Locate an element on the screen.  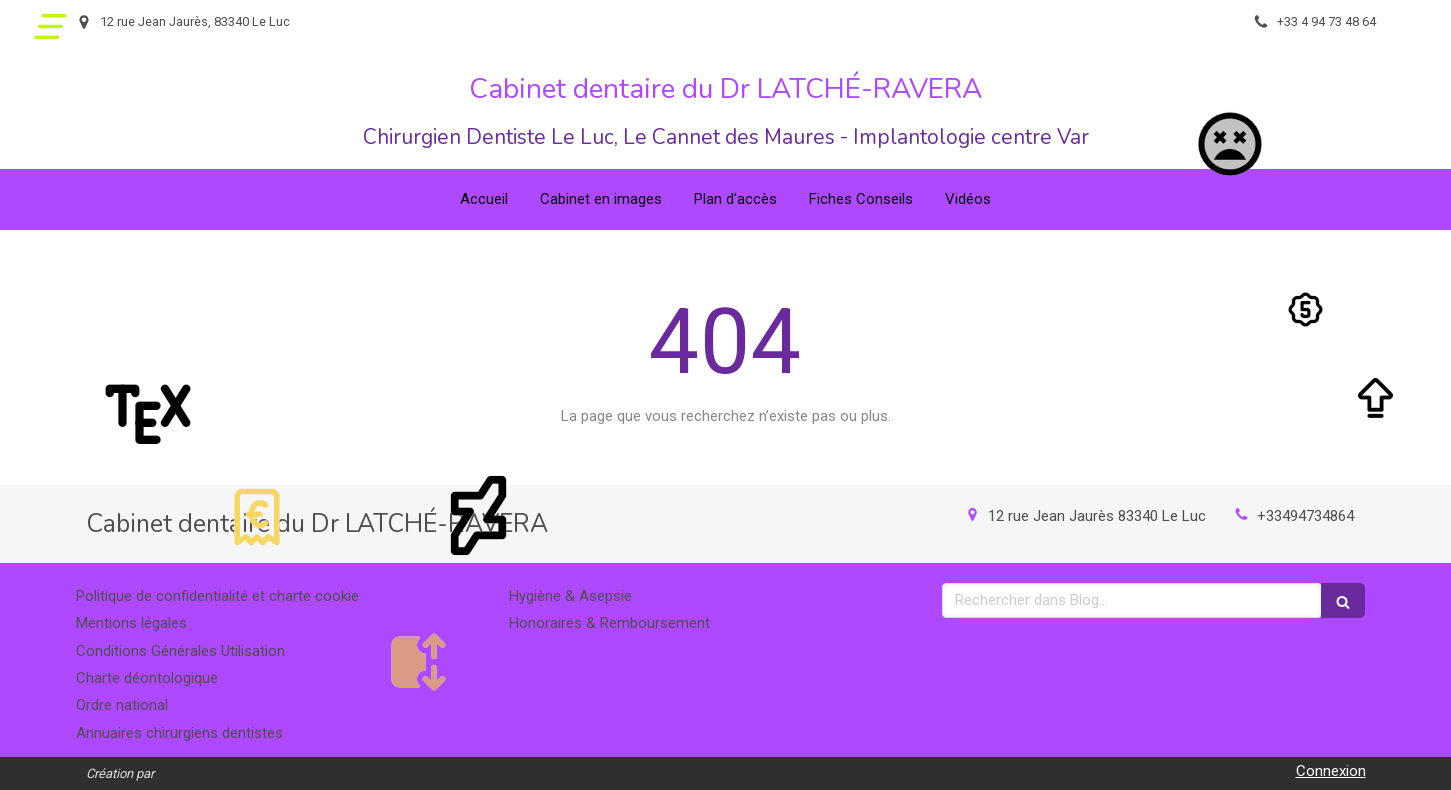
rate experience as very dissatisfied is located at coordinates (1230, 144).